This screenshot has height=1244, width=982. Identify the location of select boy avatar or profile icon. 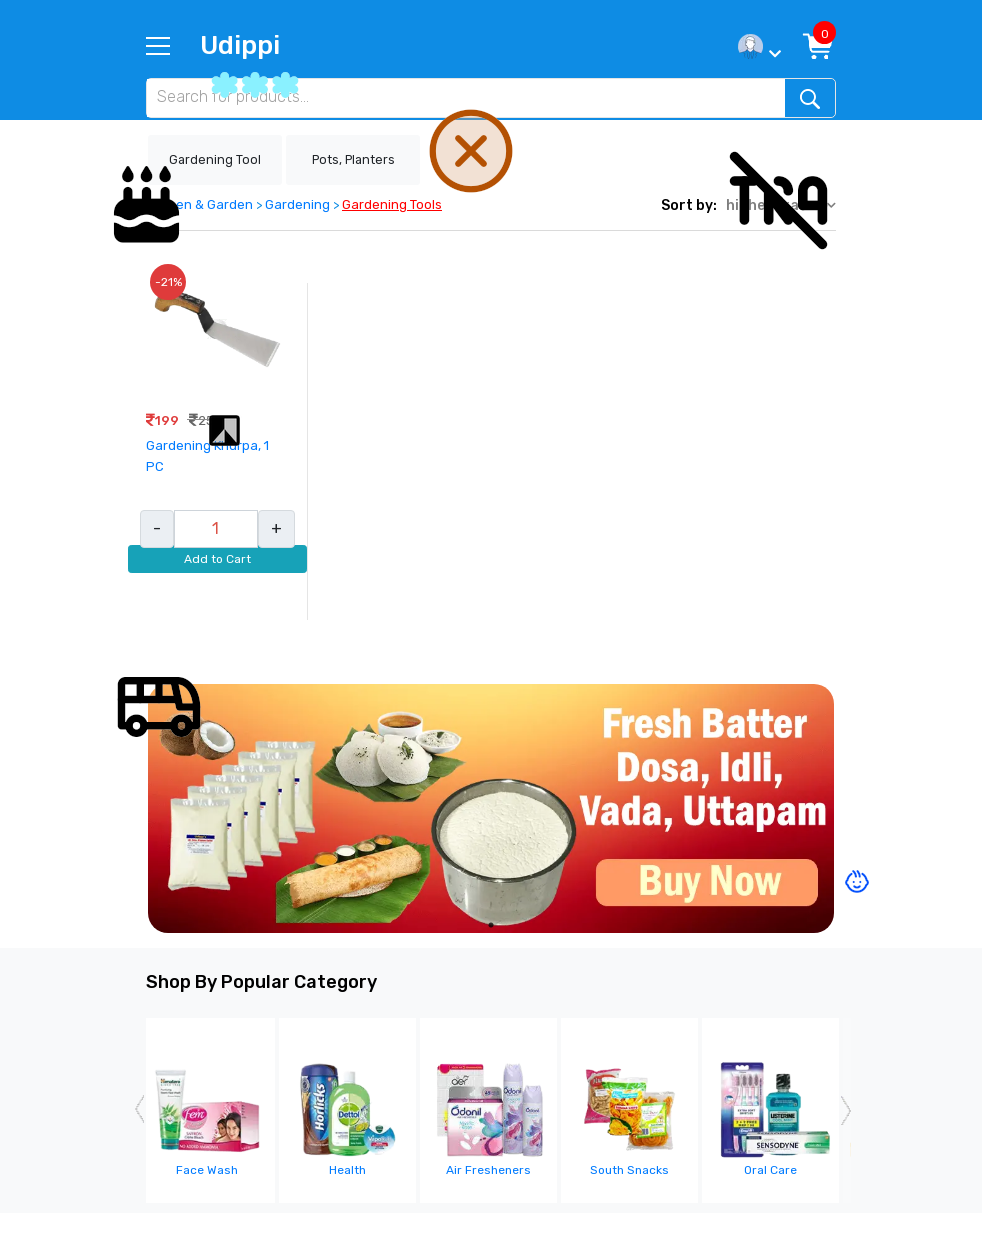
(857, 882).